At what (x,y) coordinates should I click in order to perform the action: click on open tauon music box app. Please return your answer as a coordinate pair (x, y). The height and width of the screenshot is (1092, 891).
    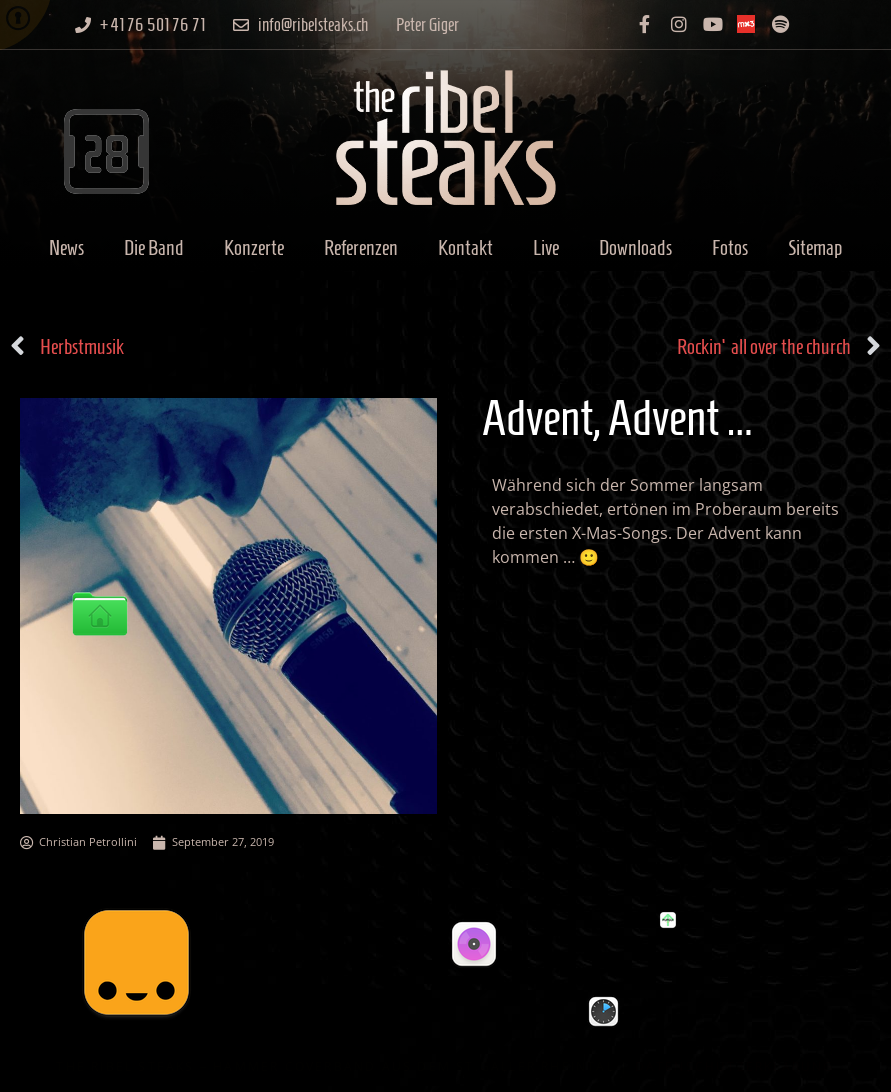
    Looking at the image, I should click on (474, 944).